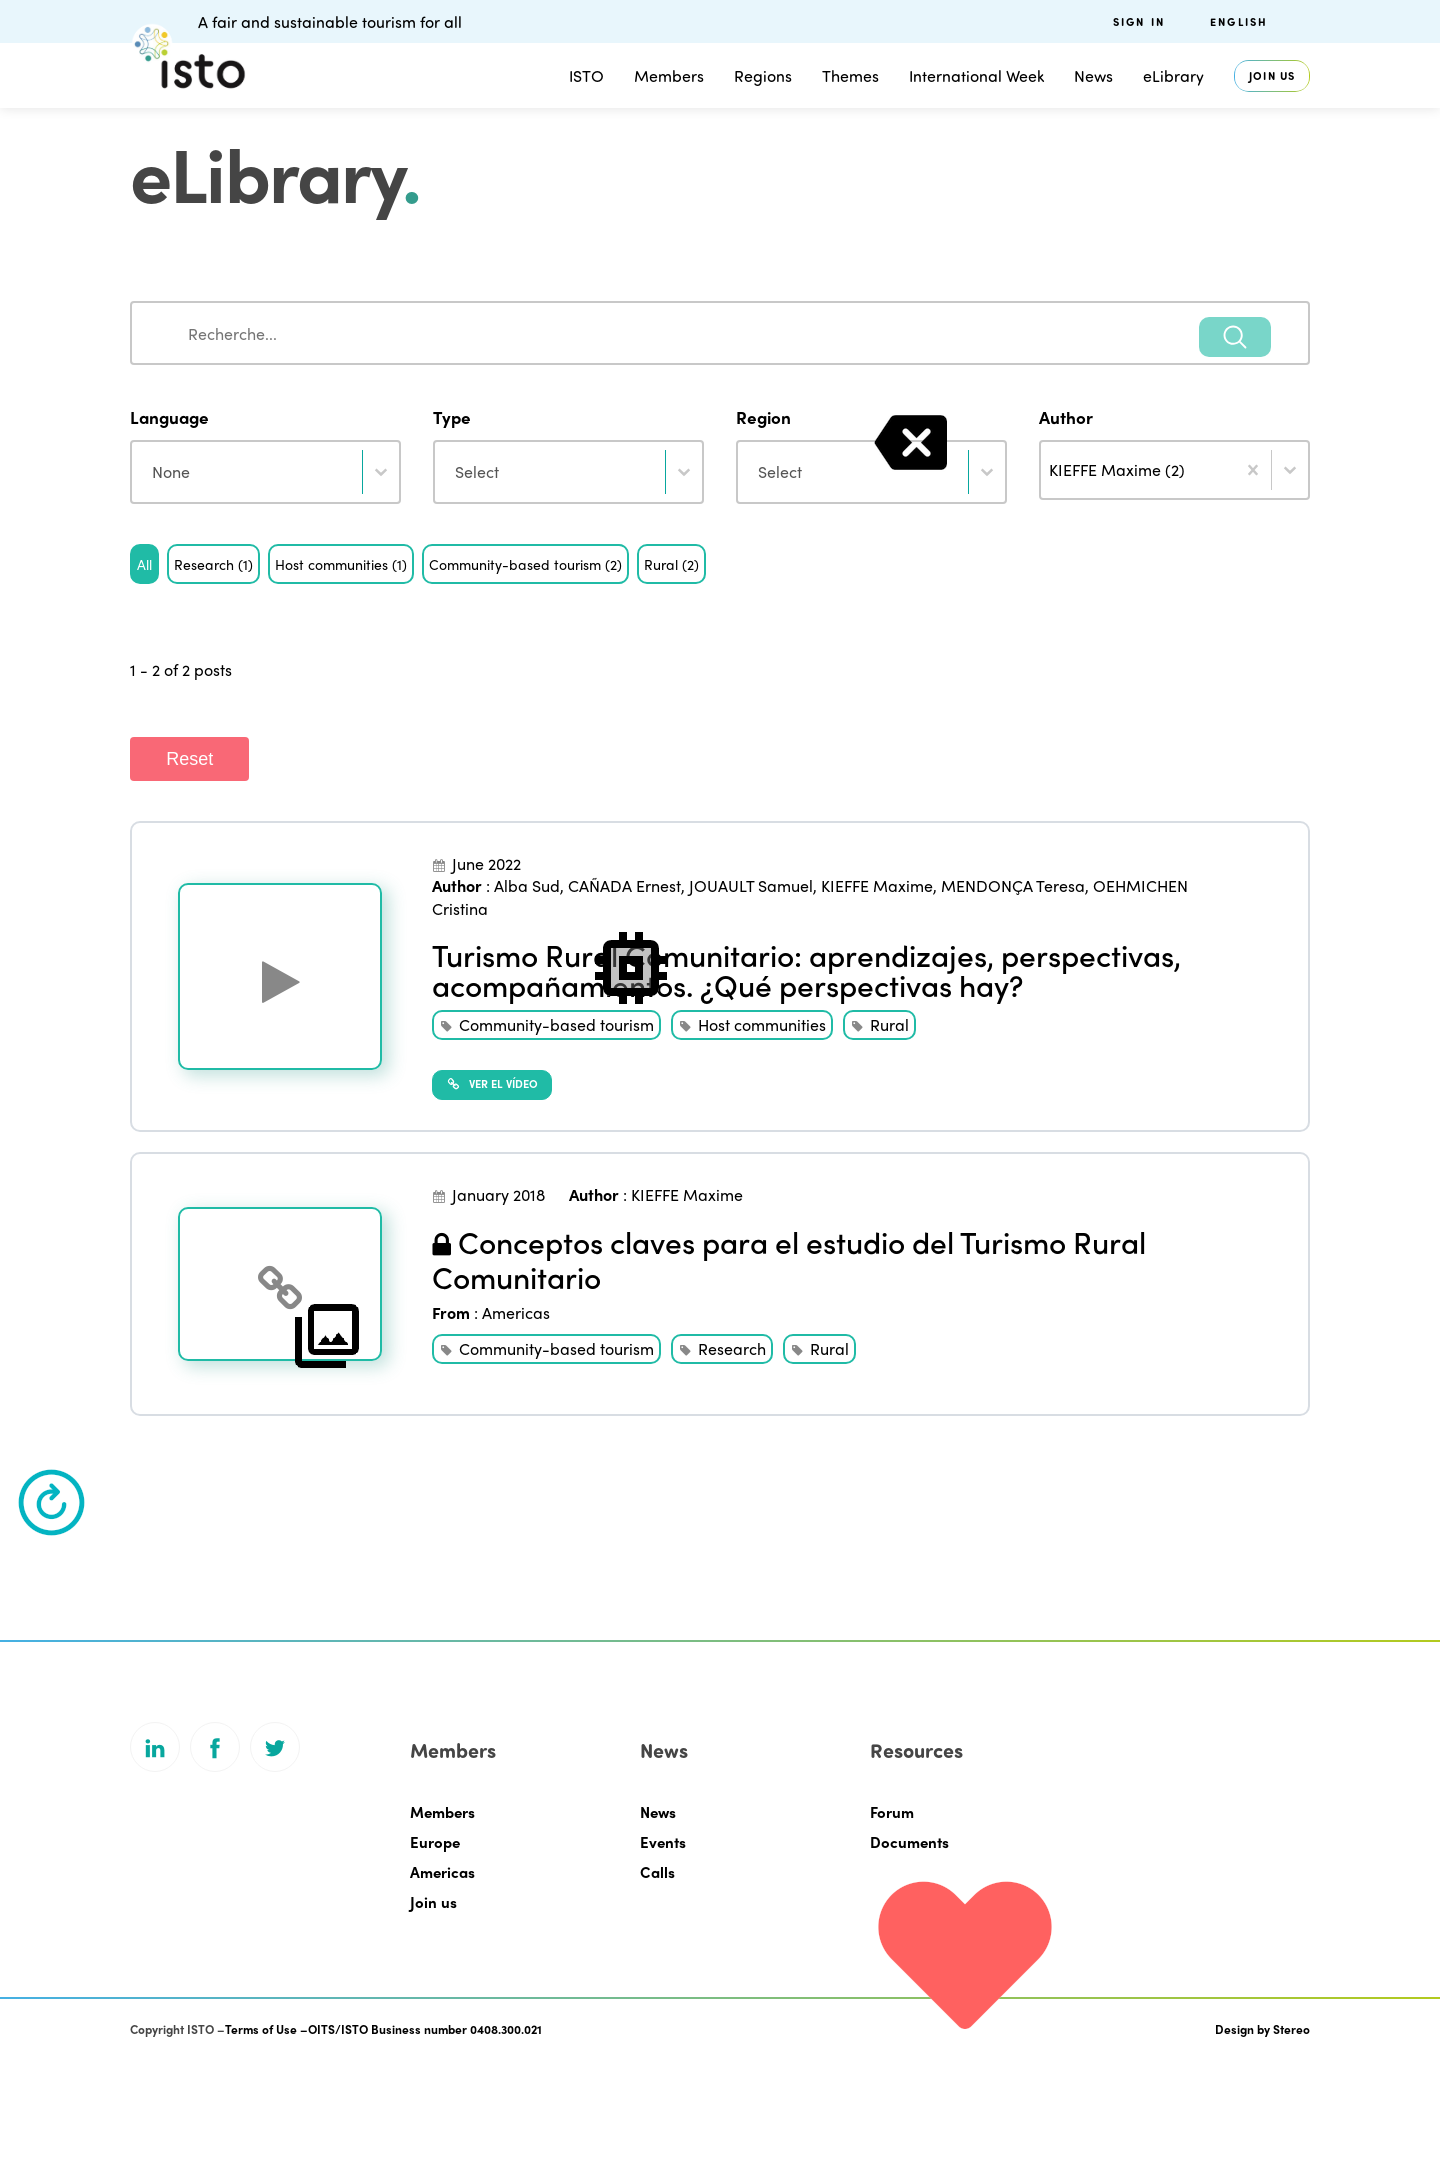 The image size is (1440, 2157). What do you see at coordinates (910, 442) in the screenshot?
I see `delete the last character entered` at bounding box center [910, 442].